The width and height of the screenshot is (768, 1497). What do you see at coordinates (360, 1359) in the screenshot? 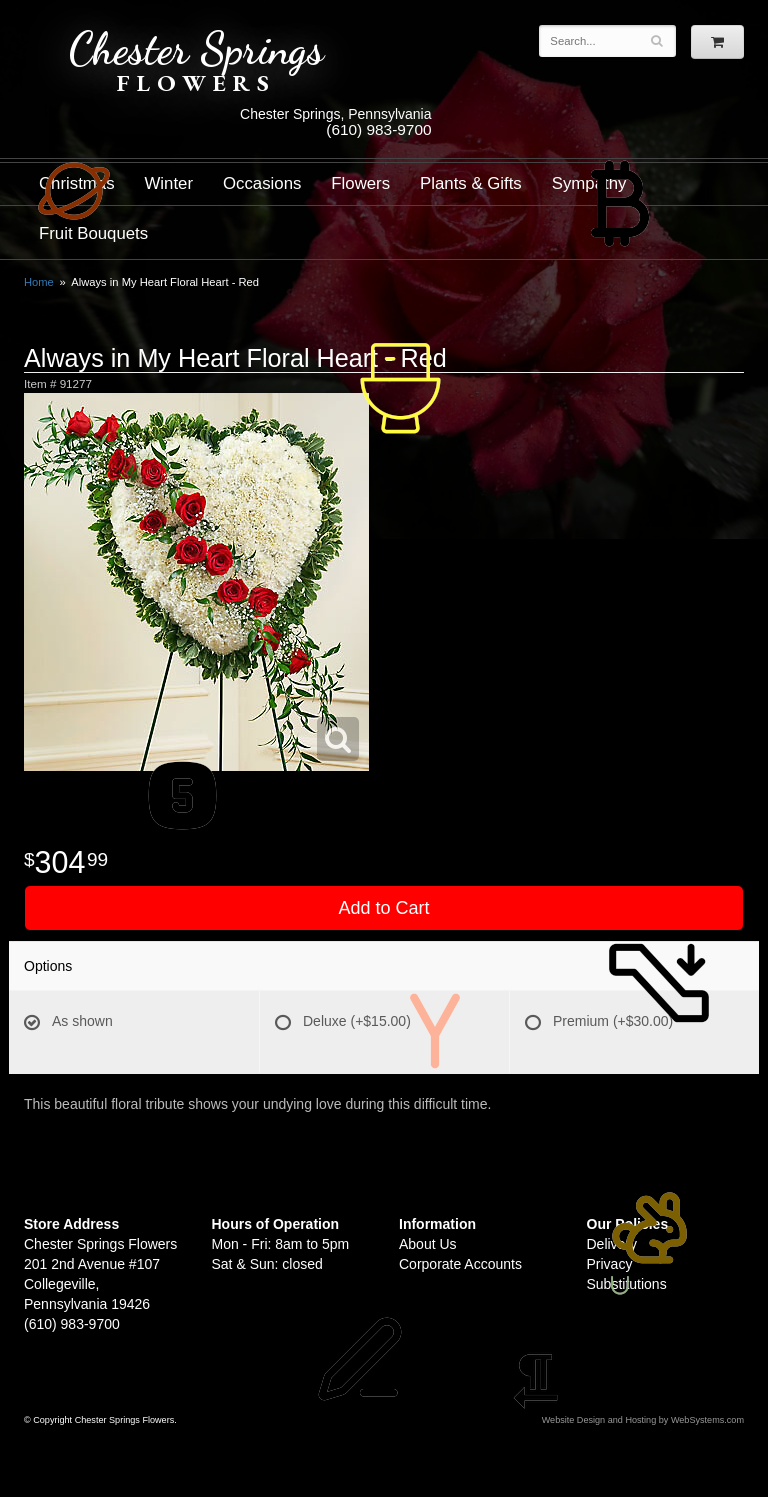
I see `edit text or content` at bounding box center [360, 1359].